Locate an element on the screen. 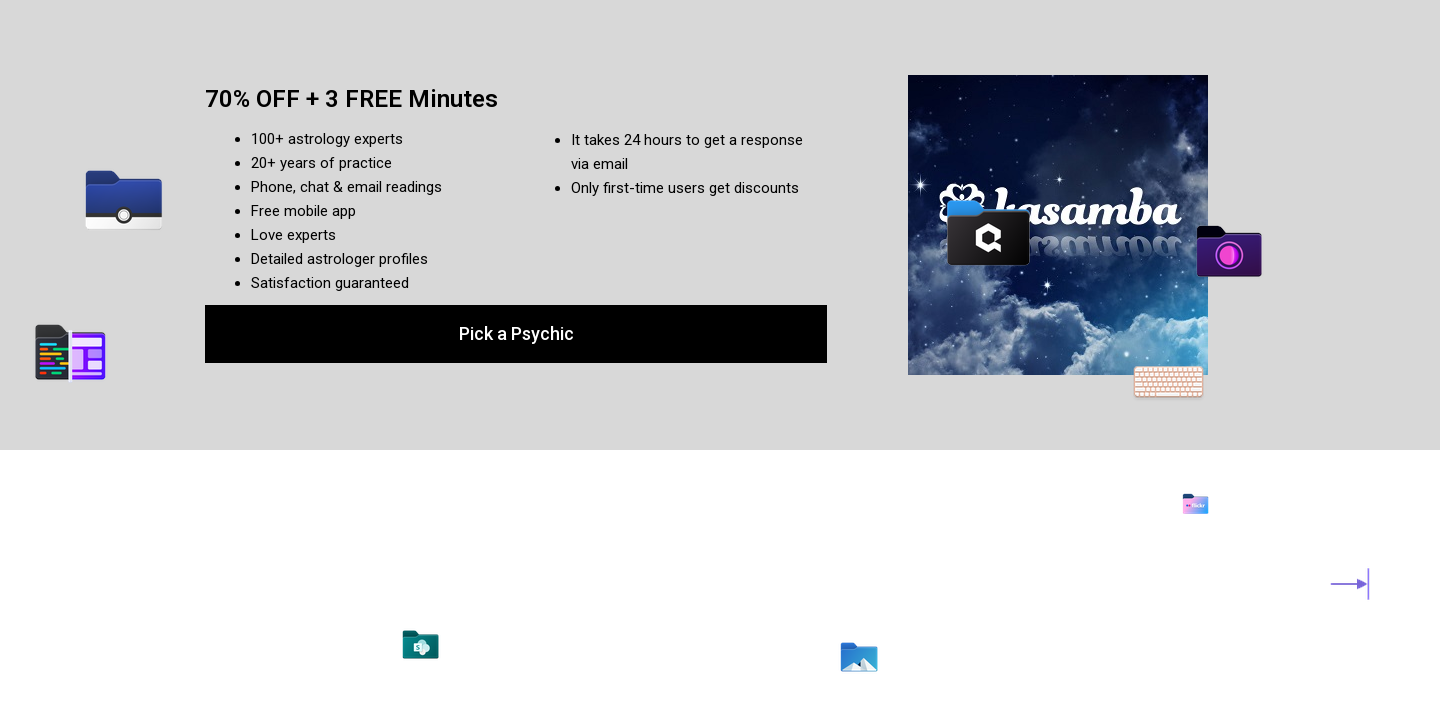 This screenshot has height=720, width=1440. open quixel assets folder is located at coordinates (988, 235).